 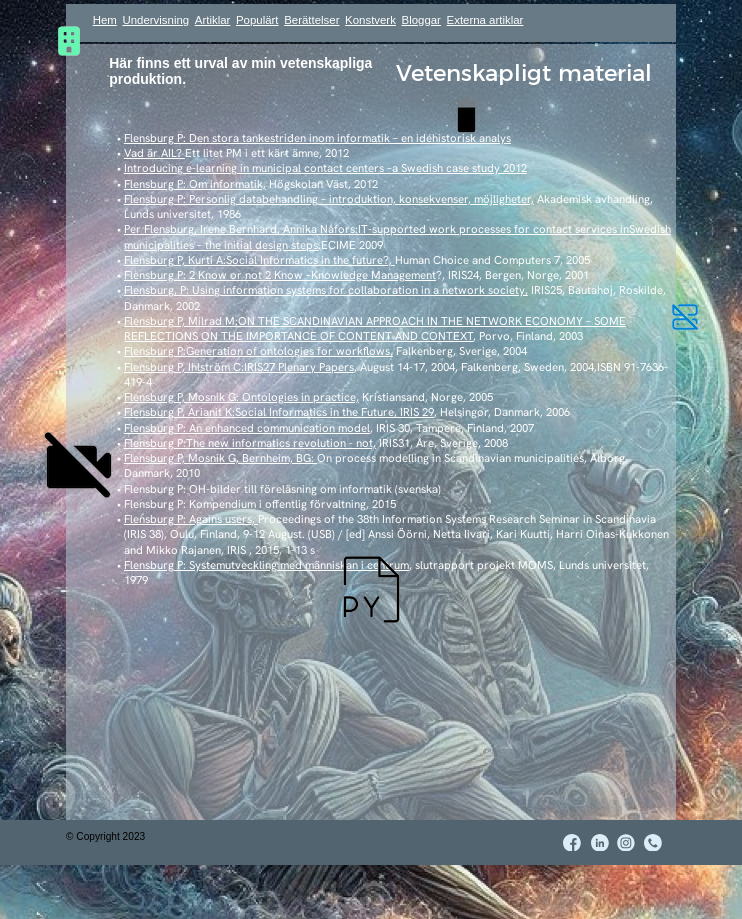 I want to click on camera is currently disabled or off, so click(x=79, y=467).